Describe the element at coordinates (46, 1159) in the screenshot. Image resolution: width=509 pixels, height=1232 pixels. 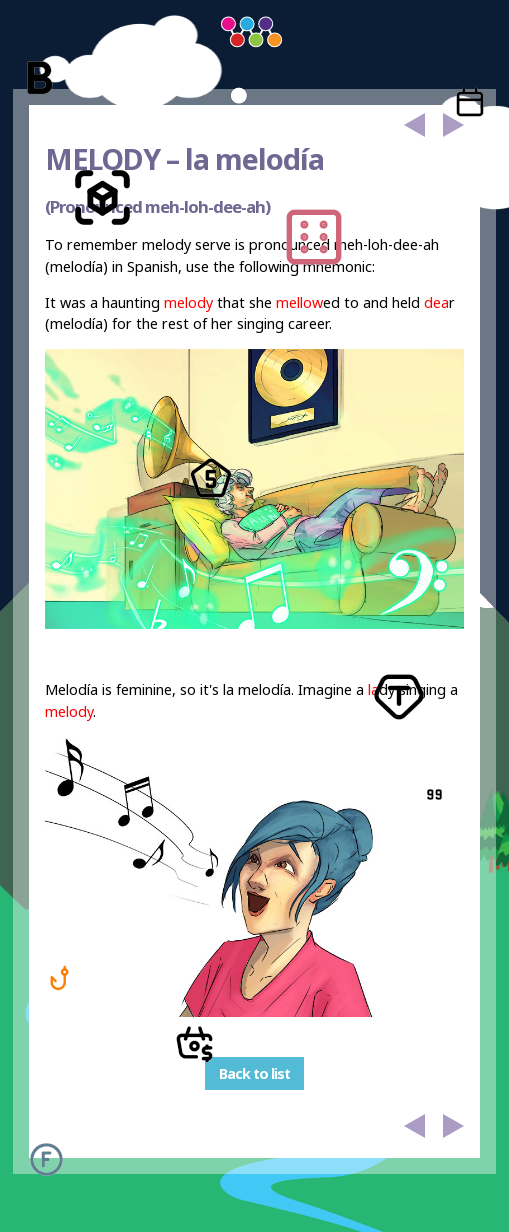
I see `facebook shortcut or social sharing` at that location.